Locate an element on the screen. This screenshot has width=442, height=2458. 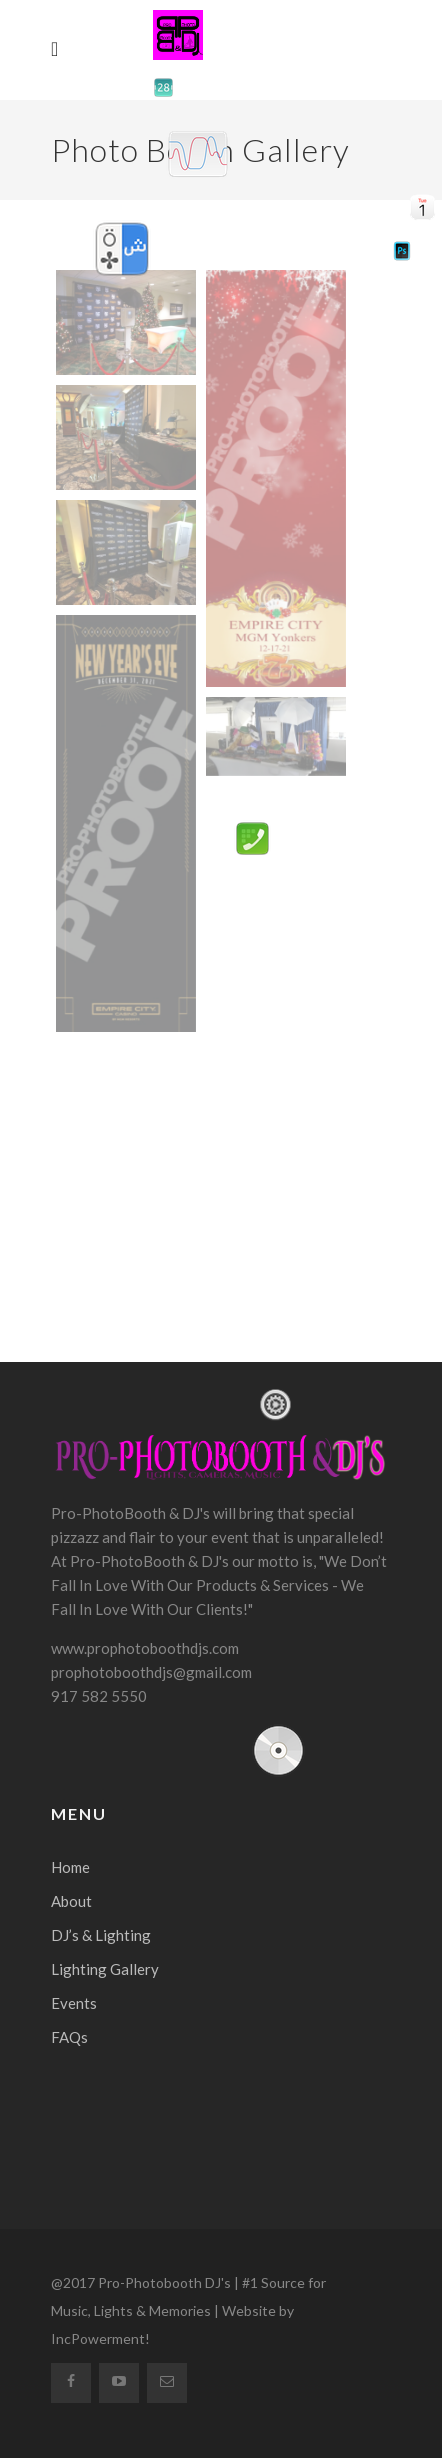
indicates a rewritable CD drive or disc is located at coordinates (278, 1750).